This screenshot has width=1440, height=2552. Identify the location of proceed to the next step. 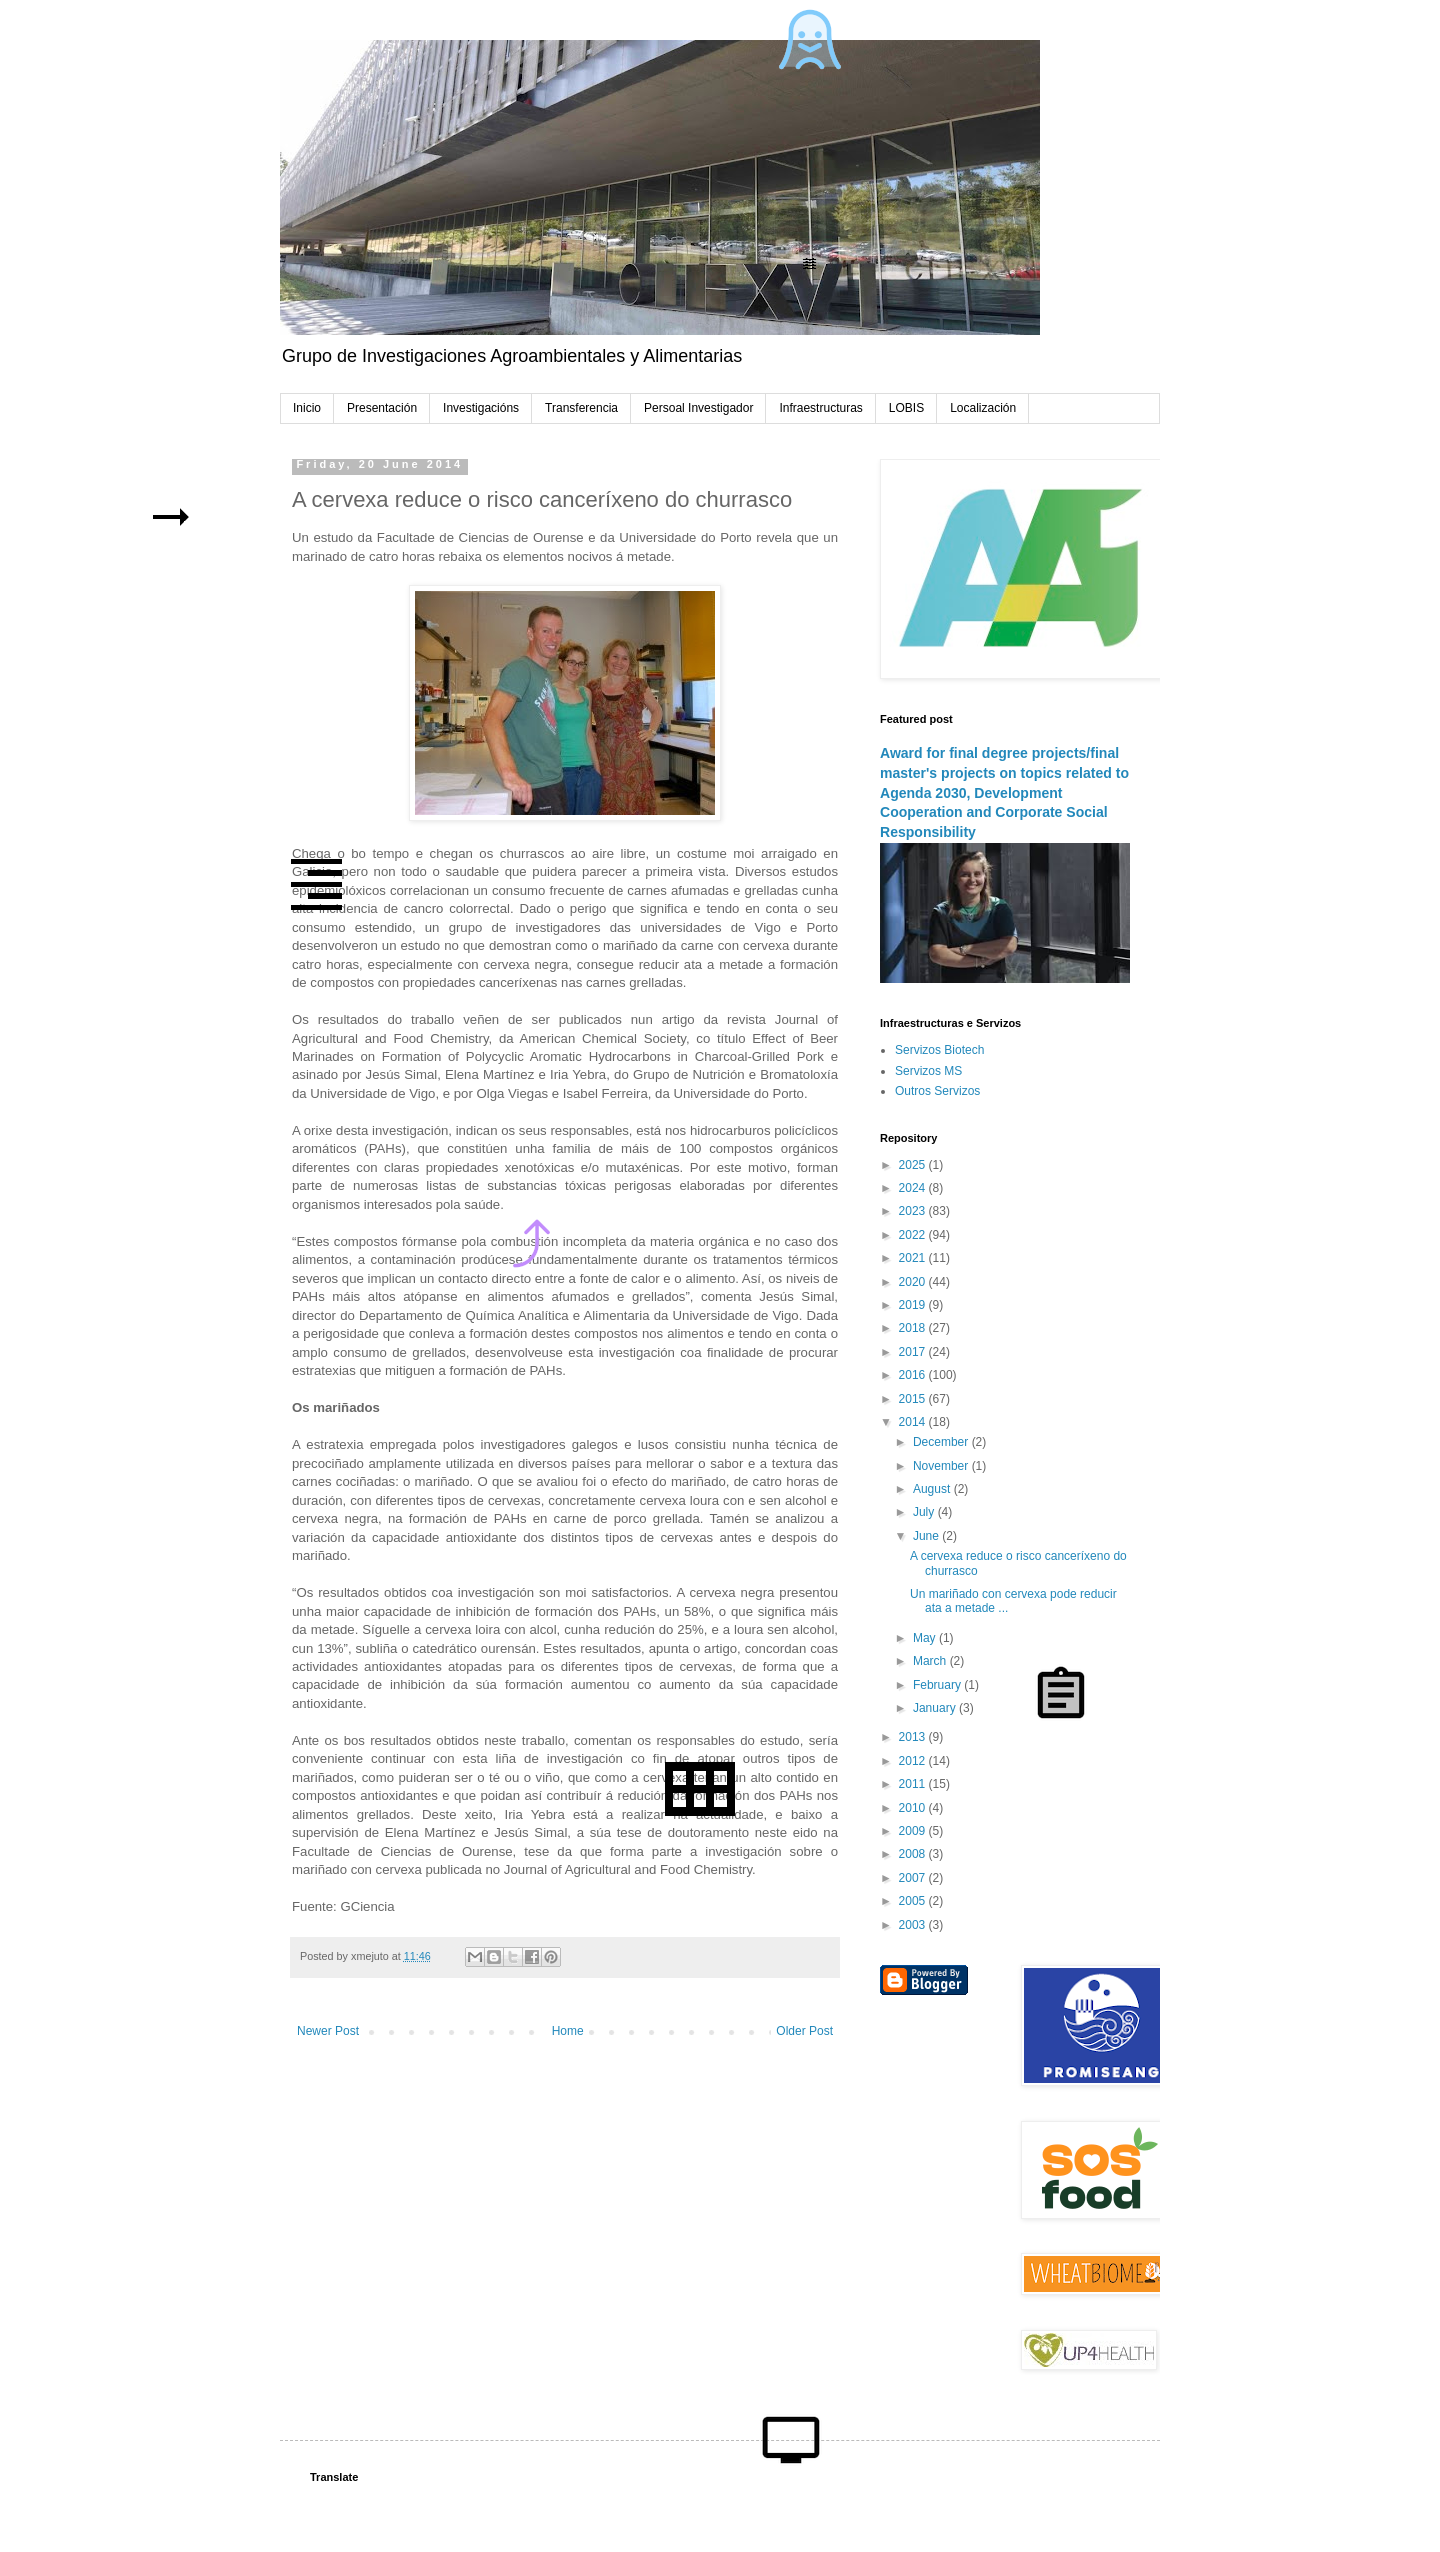
(171, 517).